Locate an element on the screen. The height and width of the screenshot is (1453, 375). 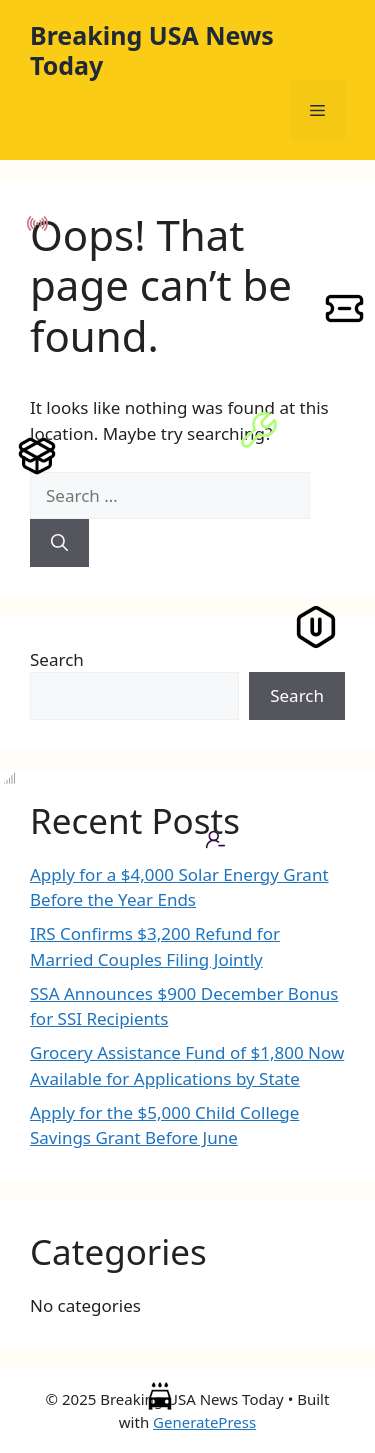
access settings or configuration options is located at coordinates (259, 430).